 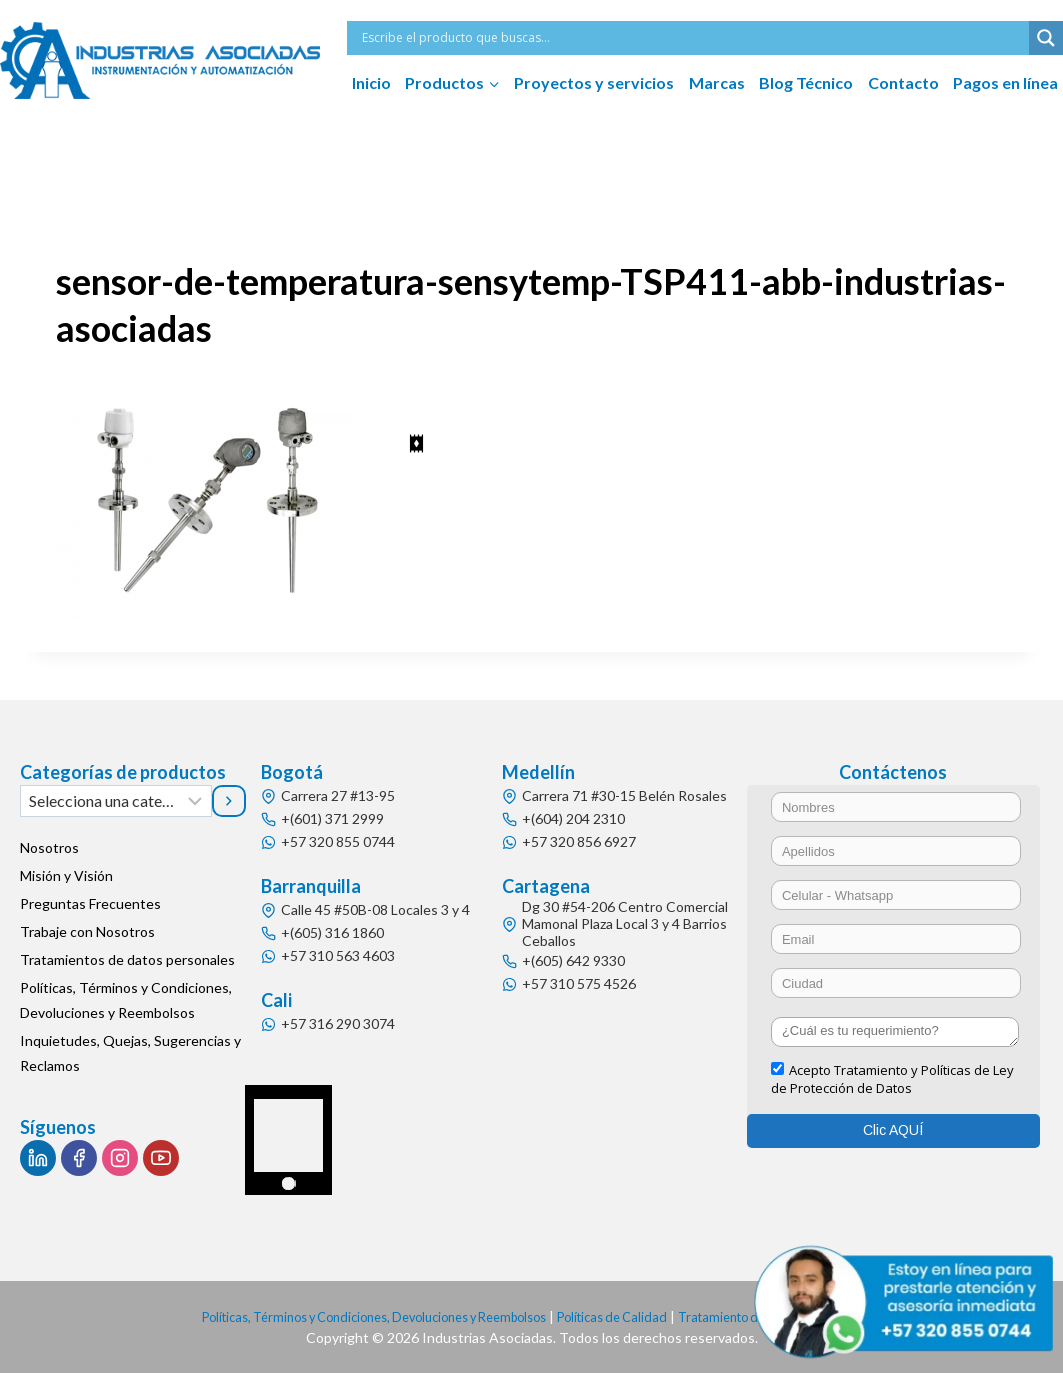 I want to click on switch to tablet view or layout, so click(x=291, y=1140).